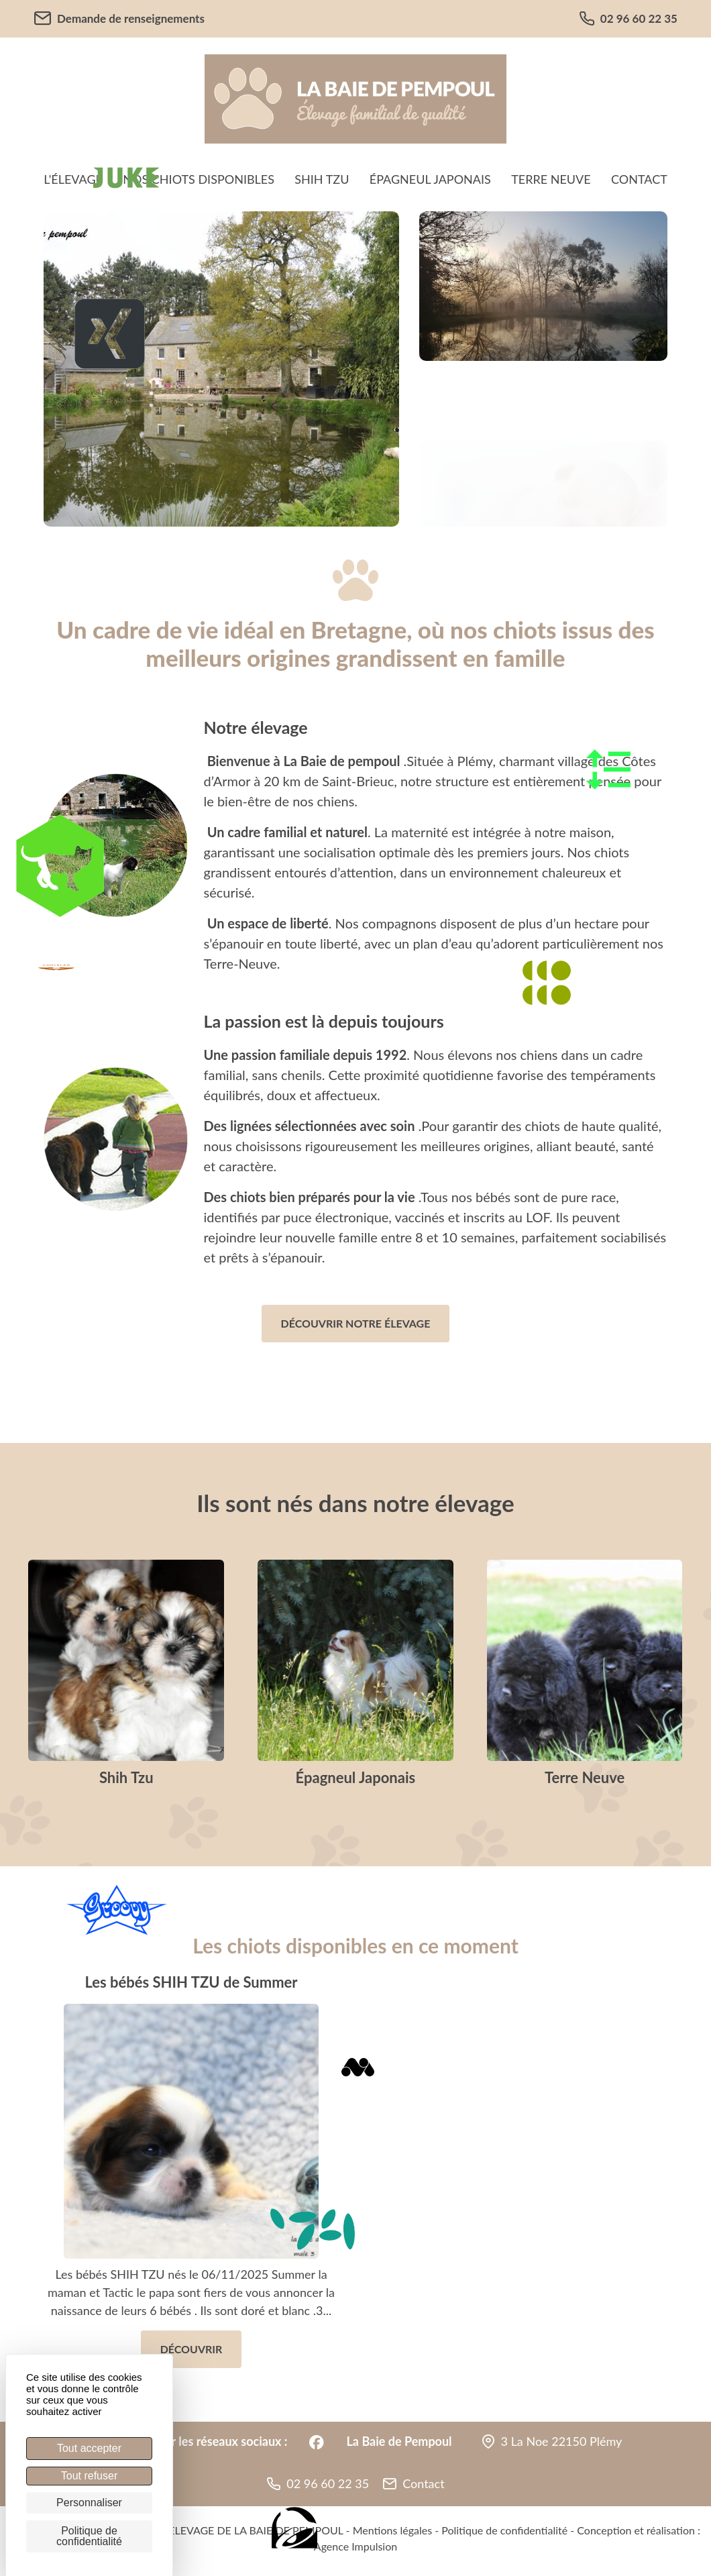 The height and width of the screenshot is (2576, 711). I want to click on cycling '74 company logo, so click(313, 2229).